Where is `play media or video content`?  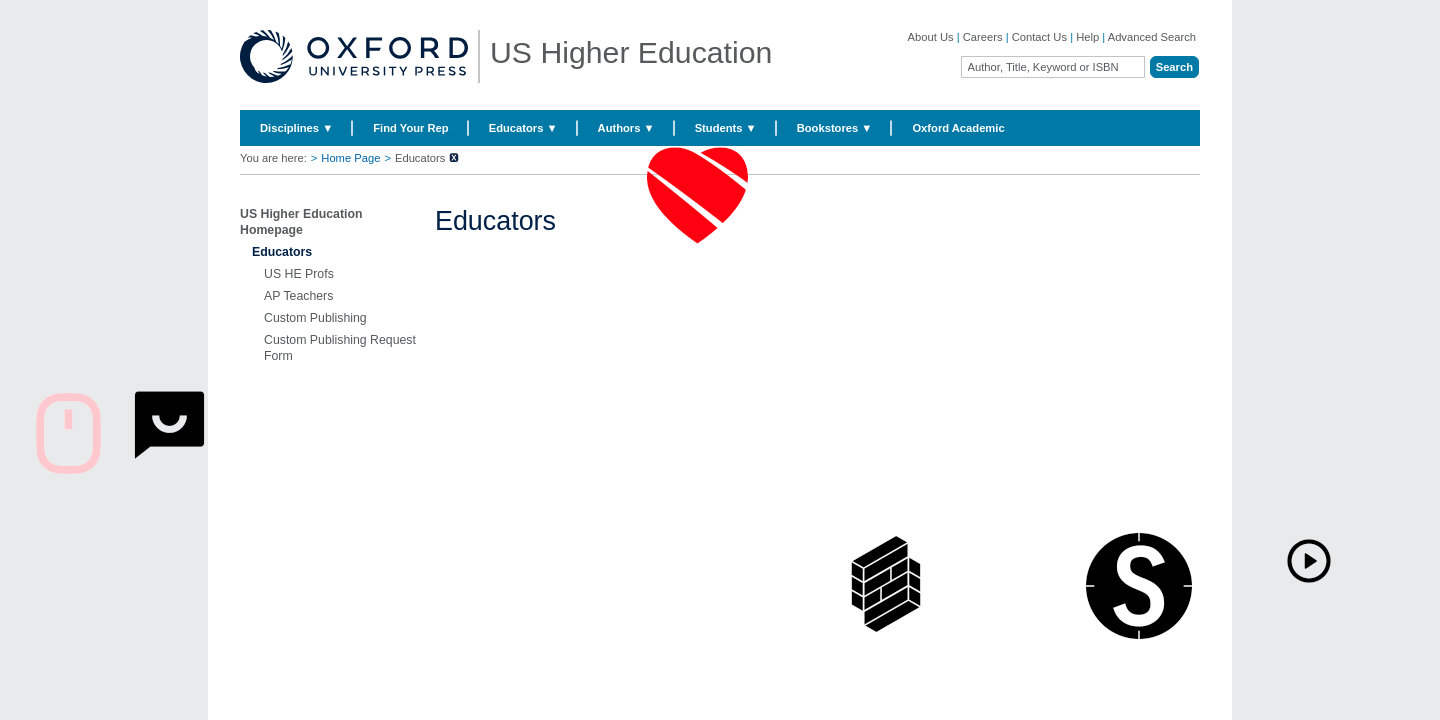
play media or video content is located at coordinates (1309, 561).